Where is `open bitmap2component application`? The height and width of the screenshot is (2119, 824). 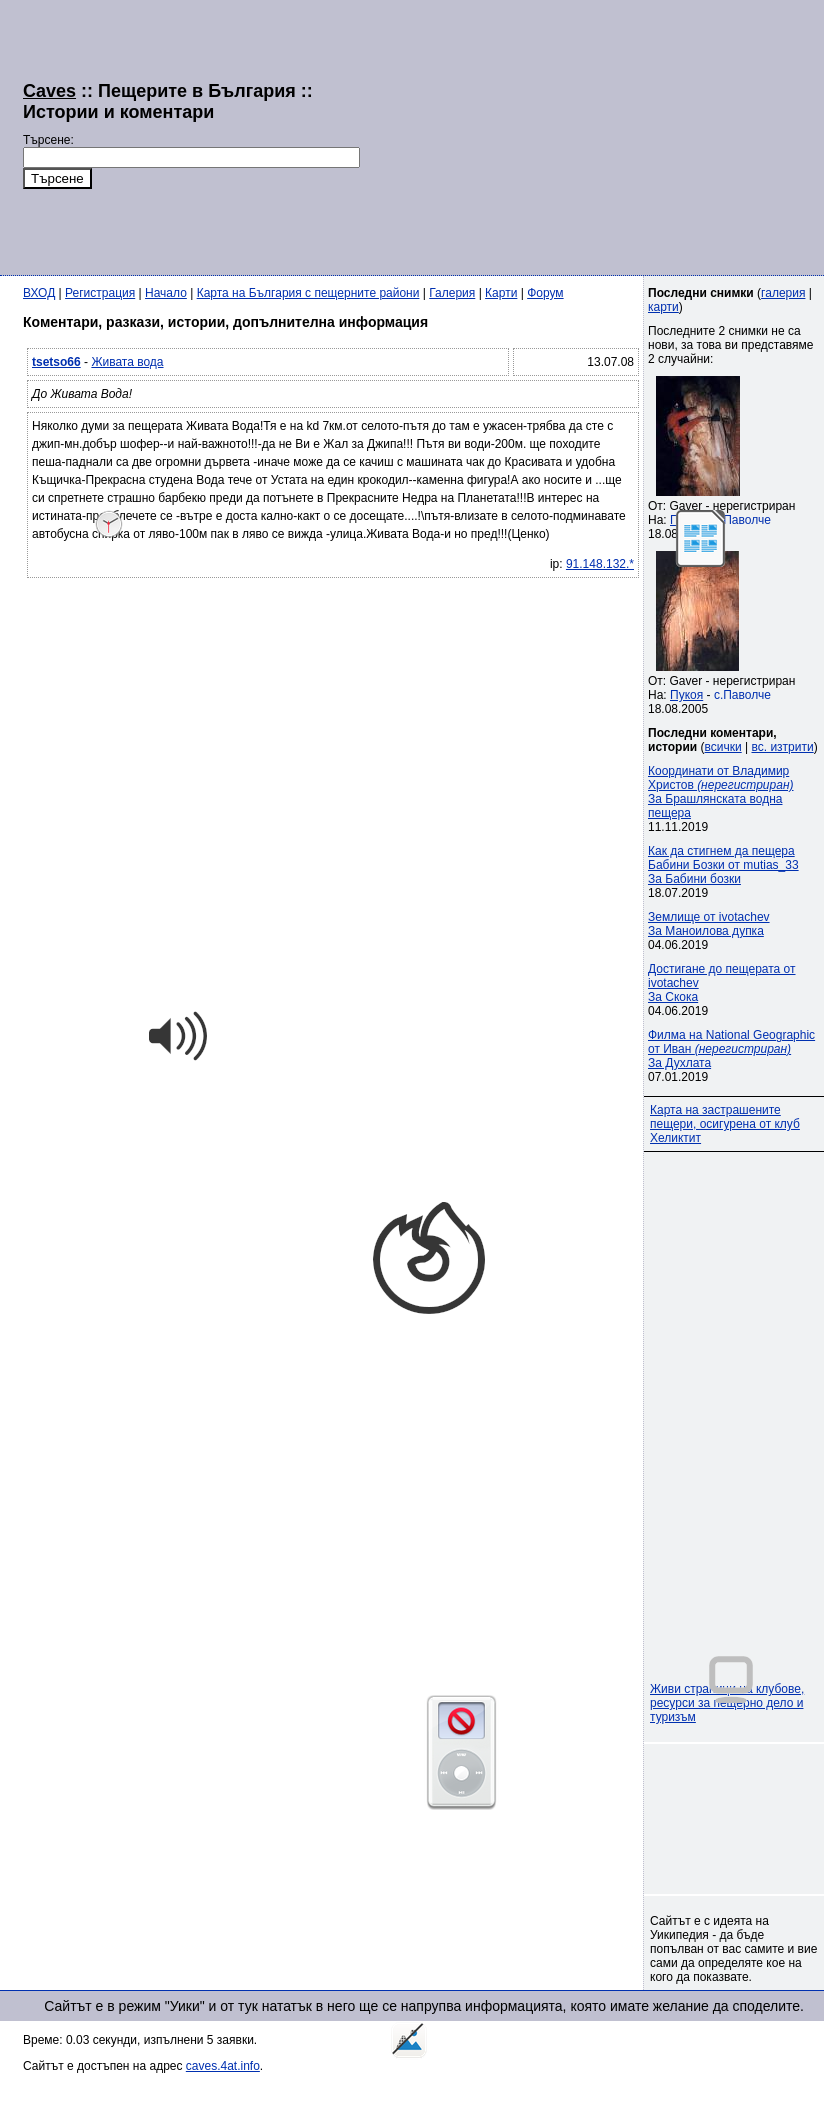
open bitmap2component application is located at coordinates (409, 2040).